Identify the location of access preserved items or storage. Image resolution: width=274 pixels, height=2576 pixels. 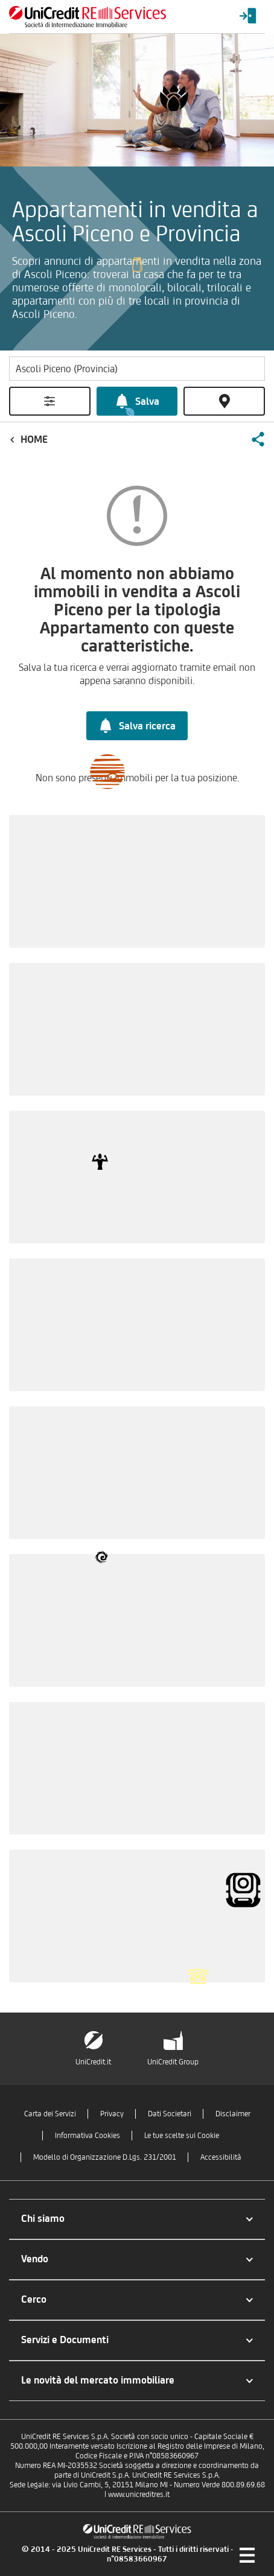
(137, 264).